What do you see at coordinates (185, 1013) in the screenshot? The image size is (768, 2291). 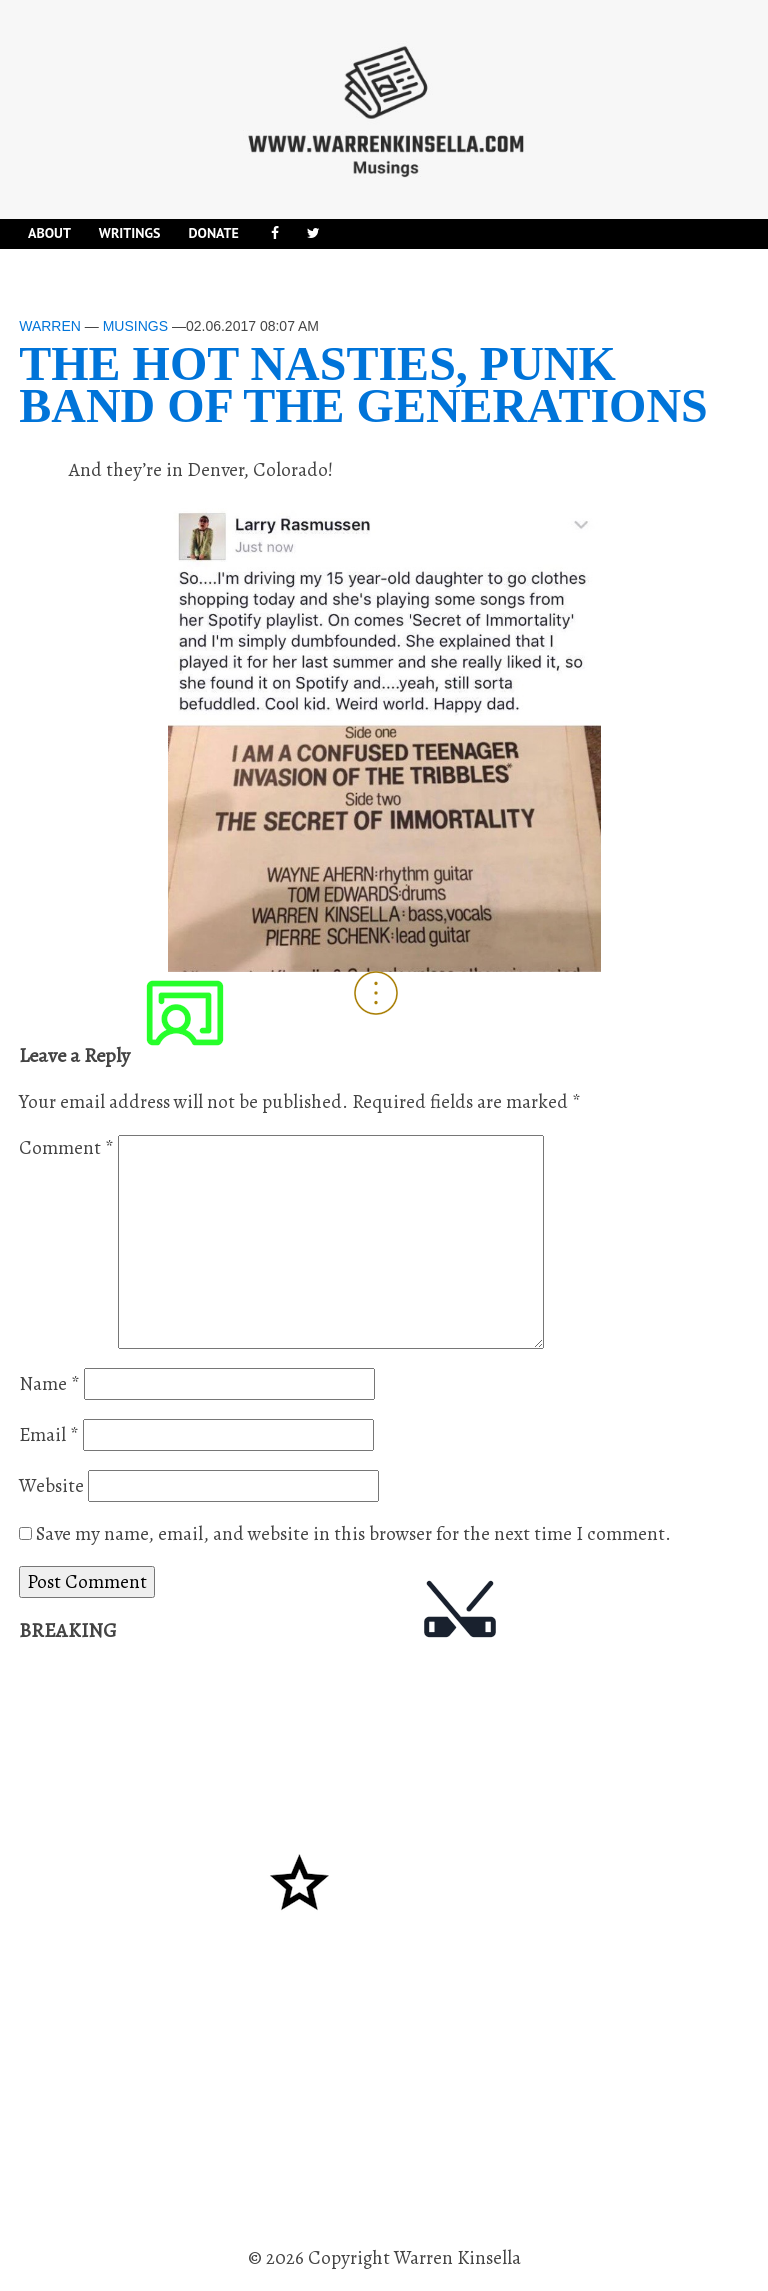 I see `access teaching or presentation mode` at bounding box center [185, 1013].